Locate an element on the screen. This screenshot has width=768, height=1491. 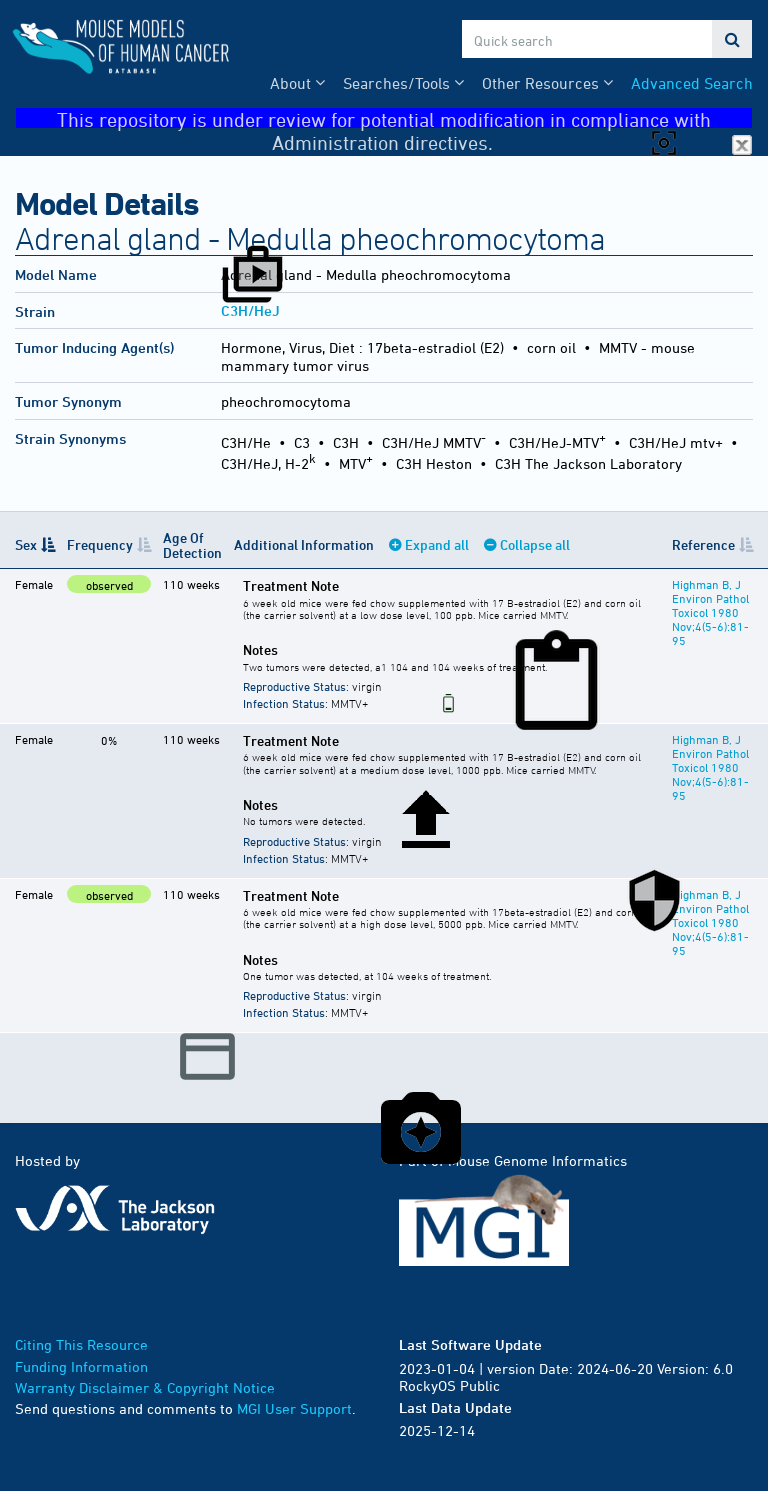
view your google play store purchases is located at coordinates (252, 275).